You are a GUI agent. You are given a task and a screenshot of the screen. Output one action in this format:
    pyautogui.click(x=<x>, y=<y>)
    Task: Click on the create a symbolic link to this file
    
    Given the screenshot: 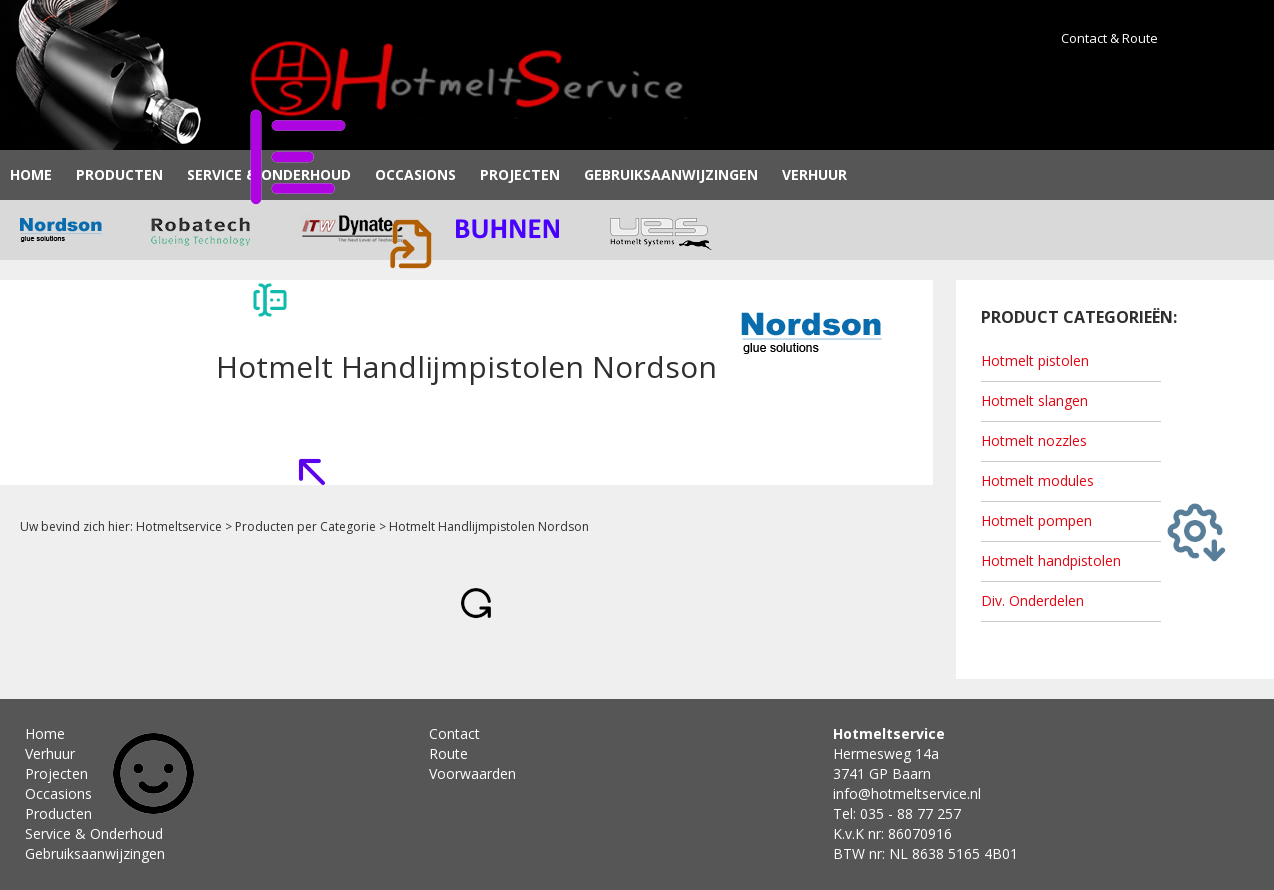 What is the action you would take?
    pyautogui.click(x=412, y=244)
    